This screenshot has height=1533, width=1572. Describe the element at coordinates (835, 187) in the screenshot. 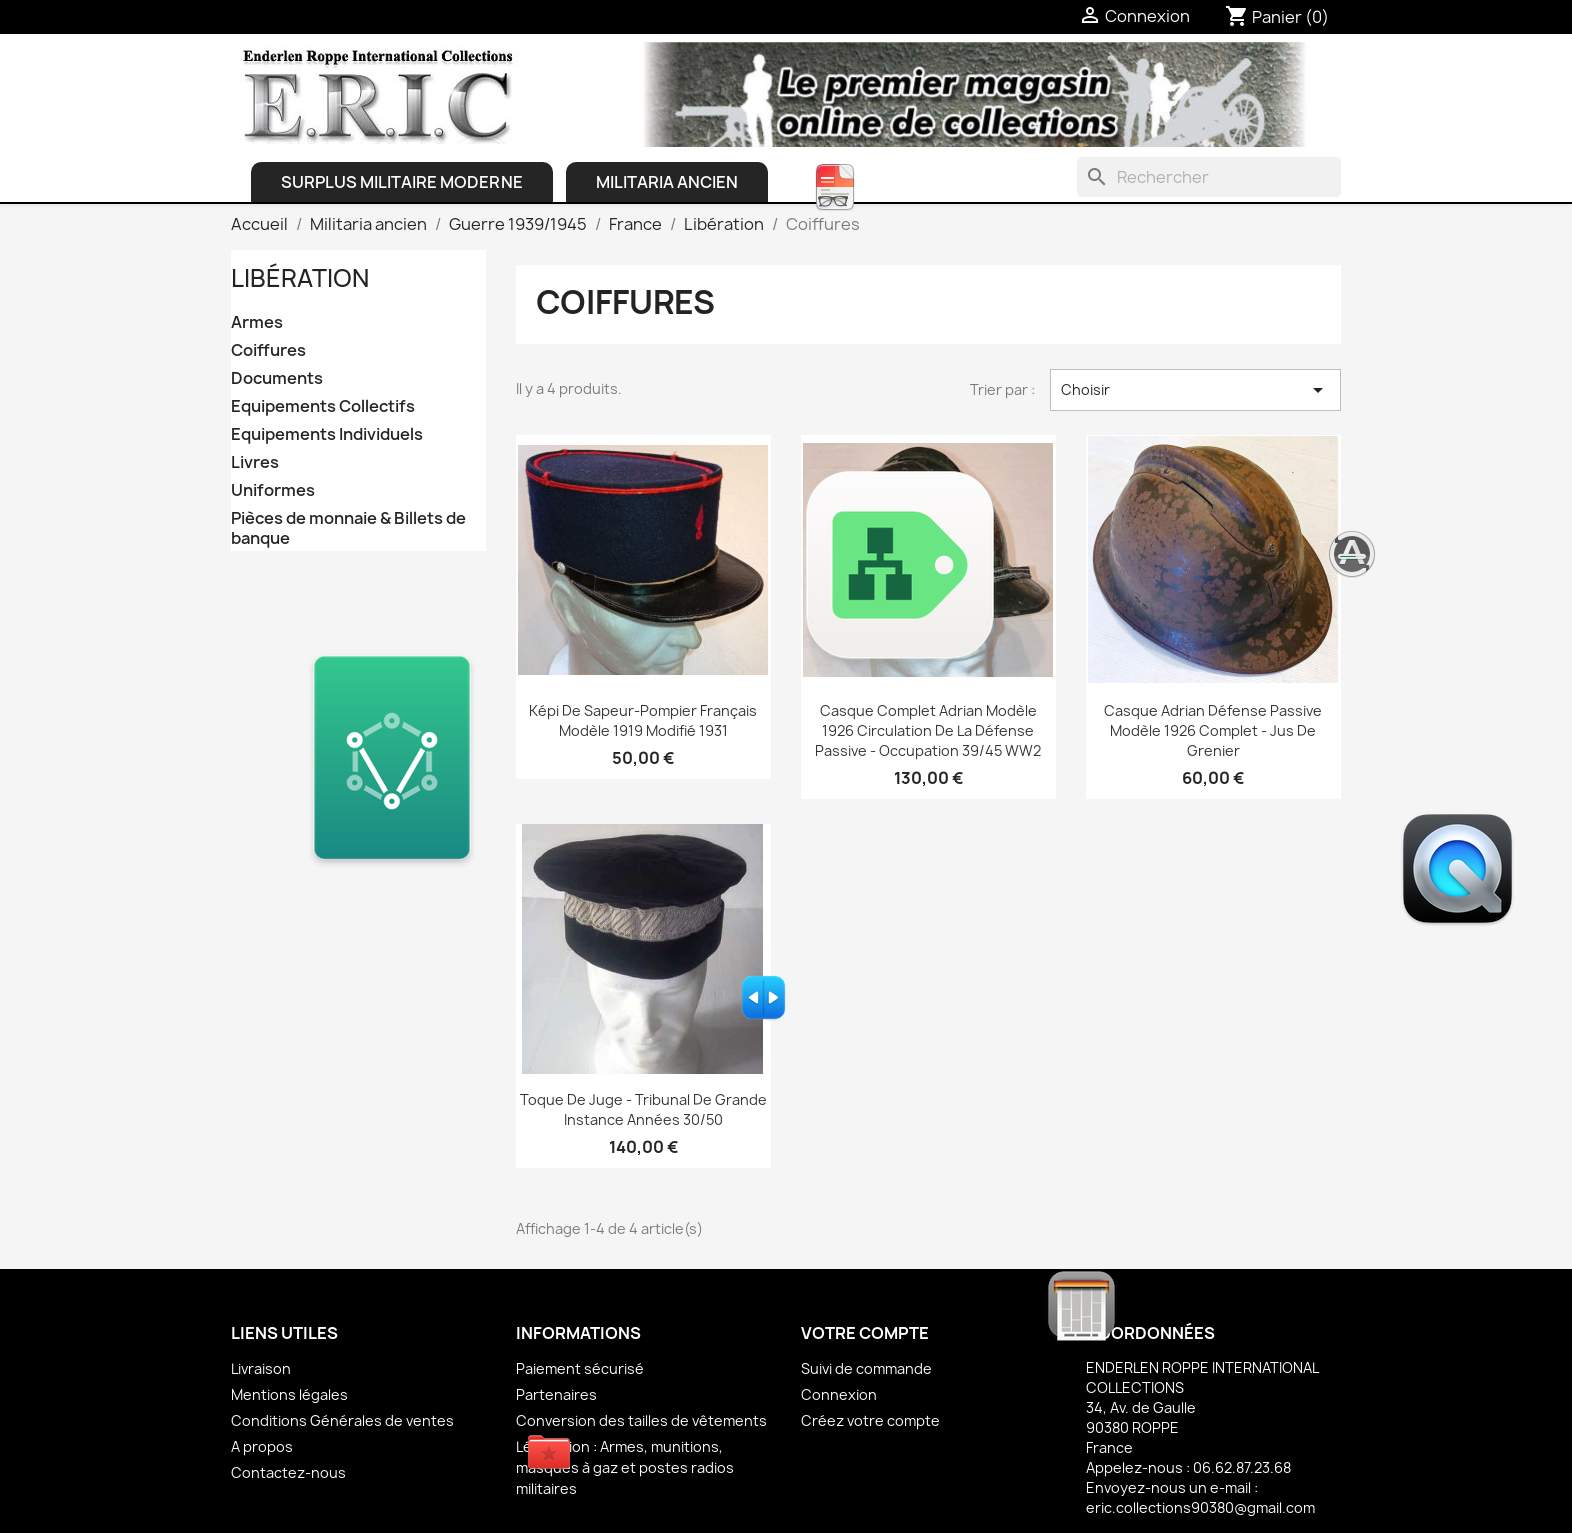

I see `open the papers document viewer app` at that location.